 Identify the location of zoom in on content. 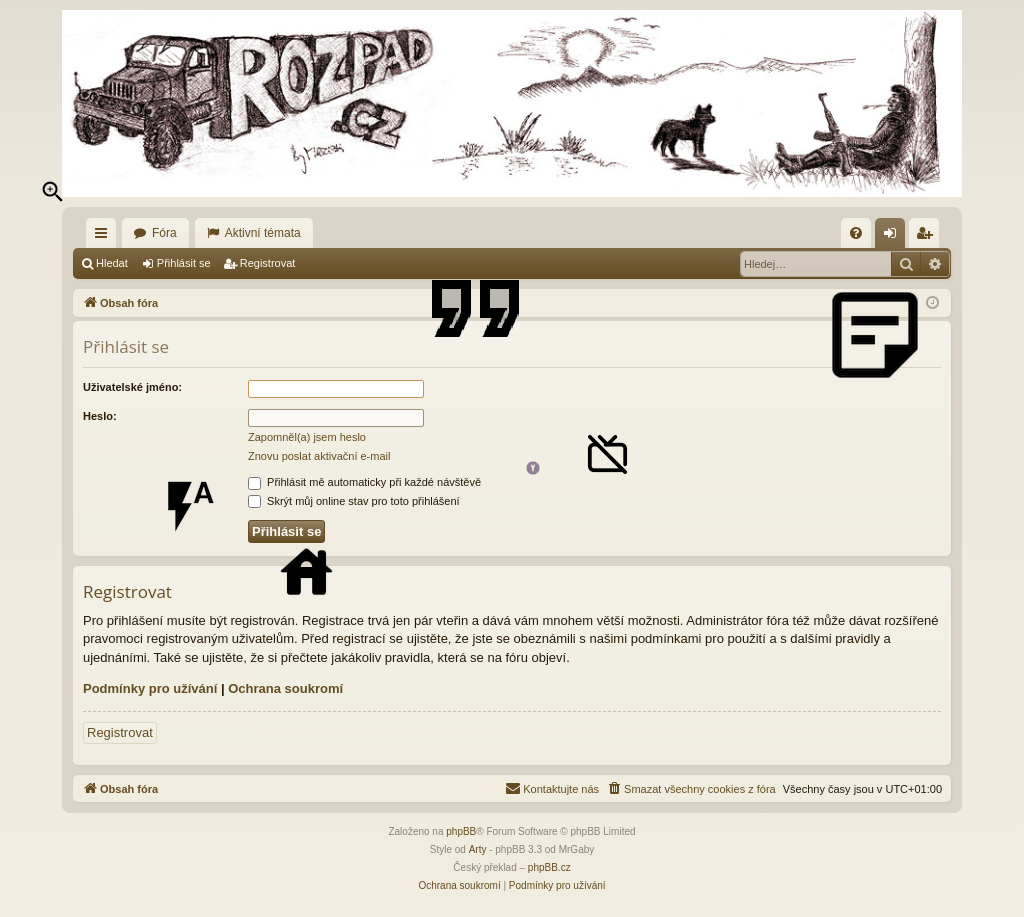
(53, 192).